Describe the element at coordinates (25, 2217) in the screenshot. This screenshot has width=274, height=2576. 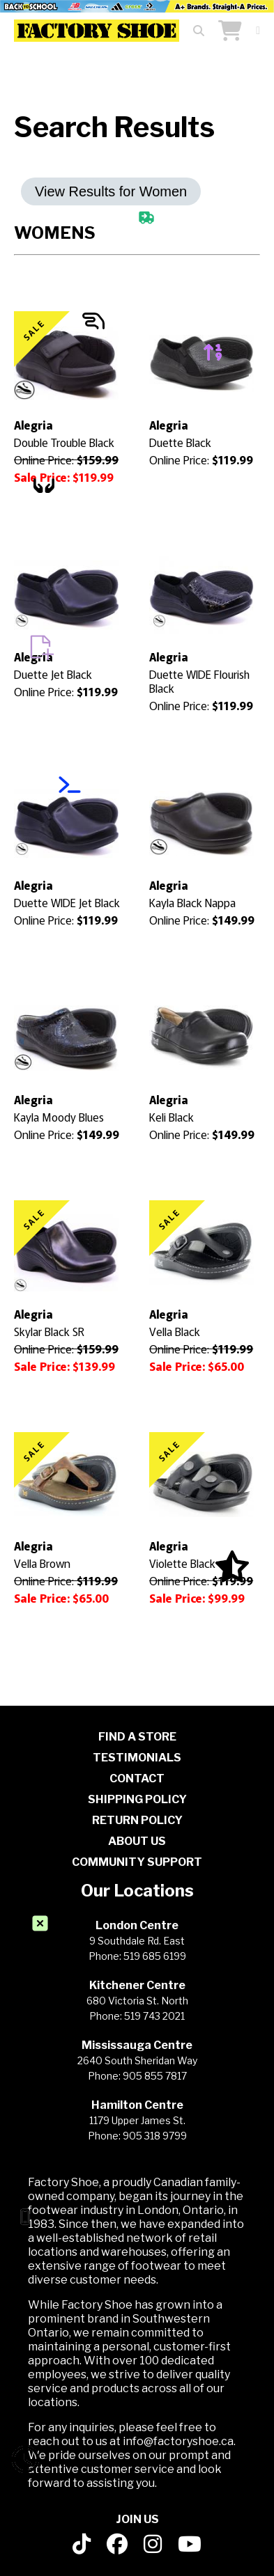
I see `access mobile device settings` at that location.